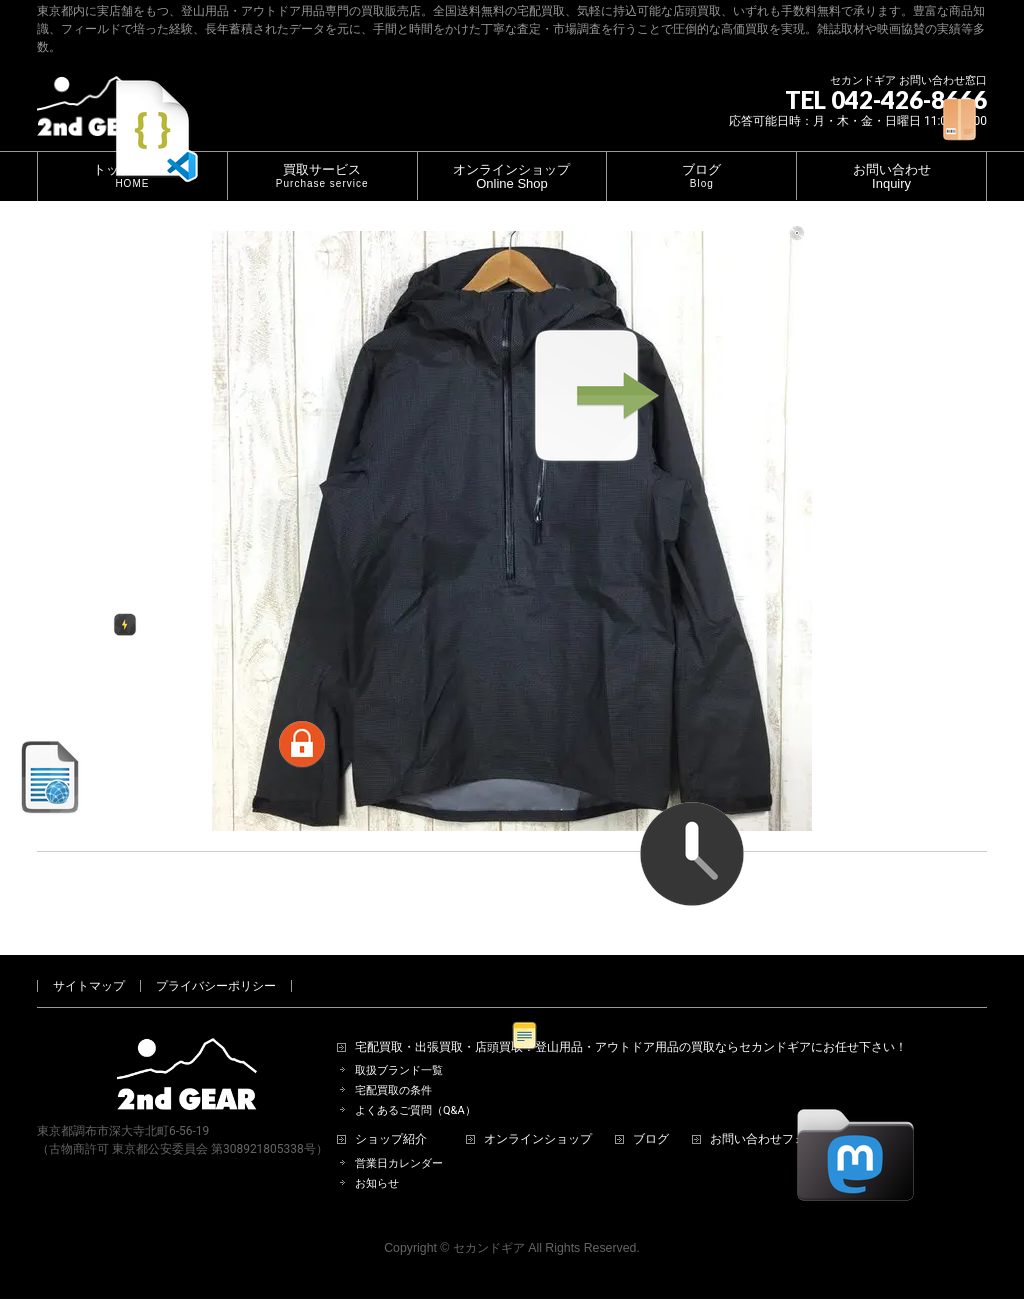  I want to click on access dvd drive or optical disc device, so click(797, 233).